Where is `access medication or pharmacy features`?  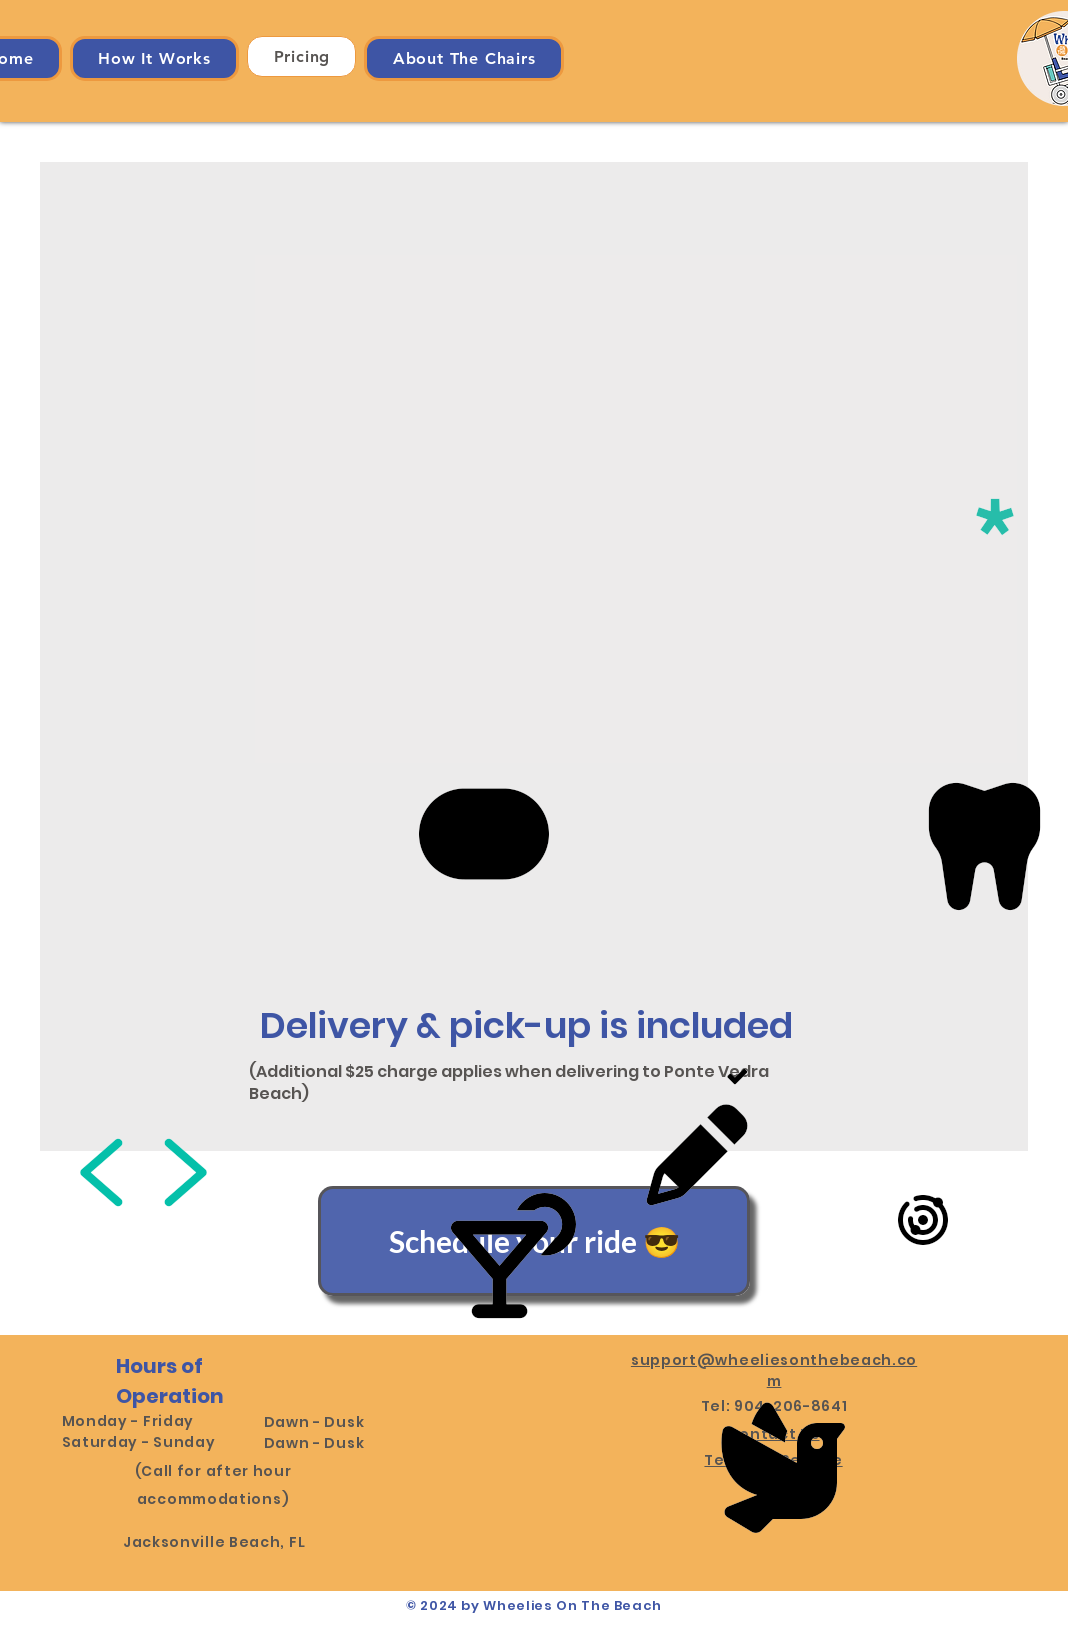
access medication or pharmacy features is located at coordinates (484, 834).